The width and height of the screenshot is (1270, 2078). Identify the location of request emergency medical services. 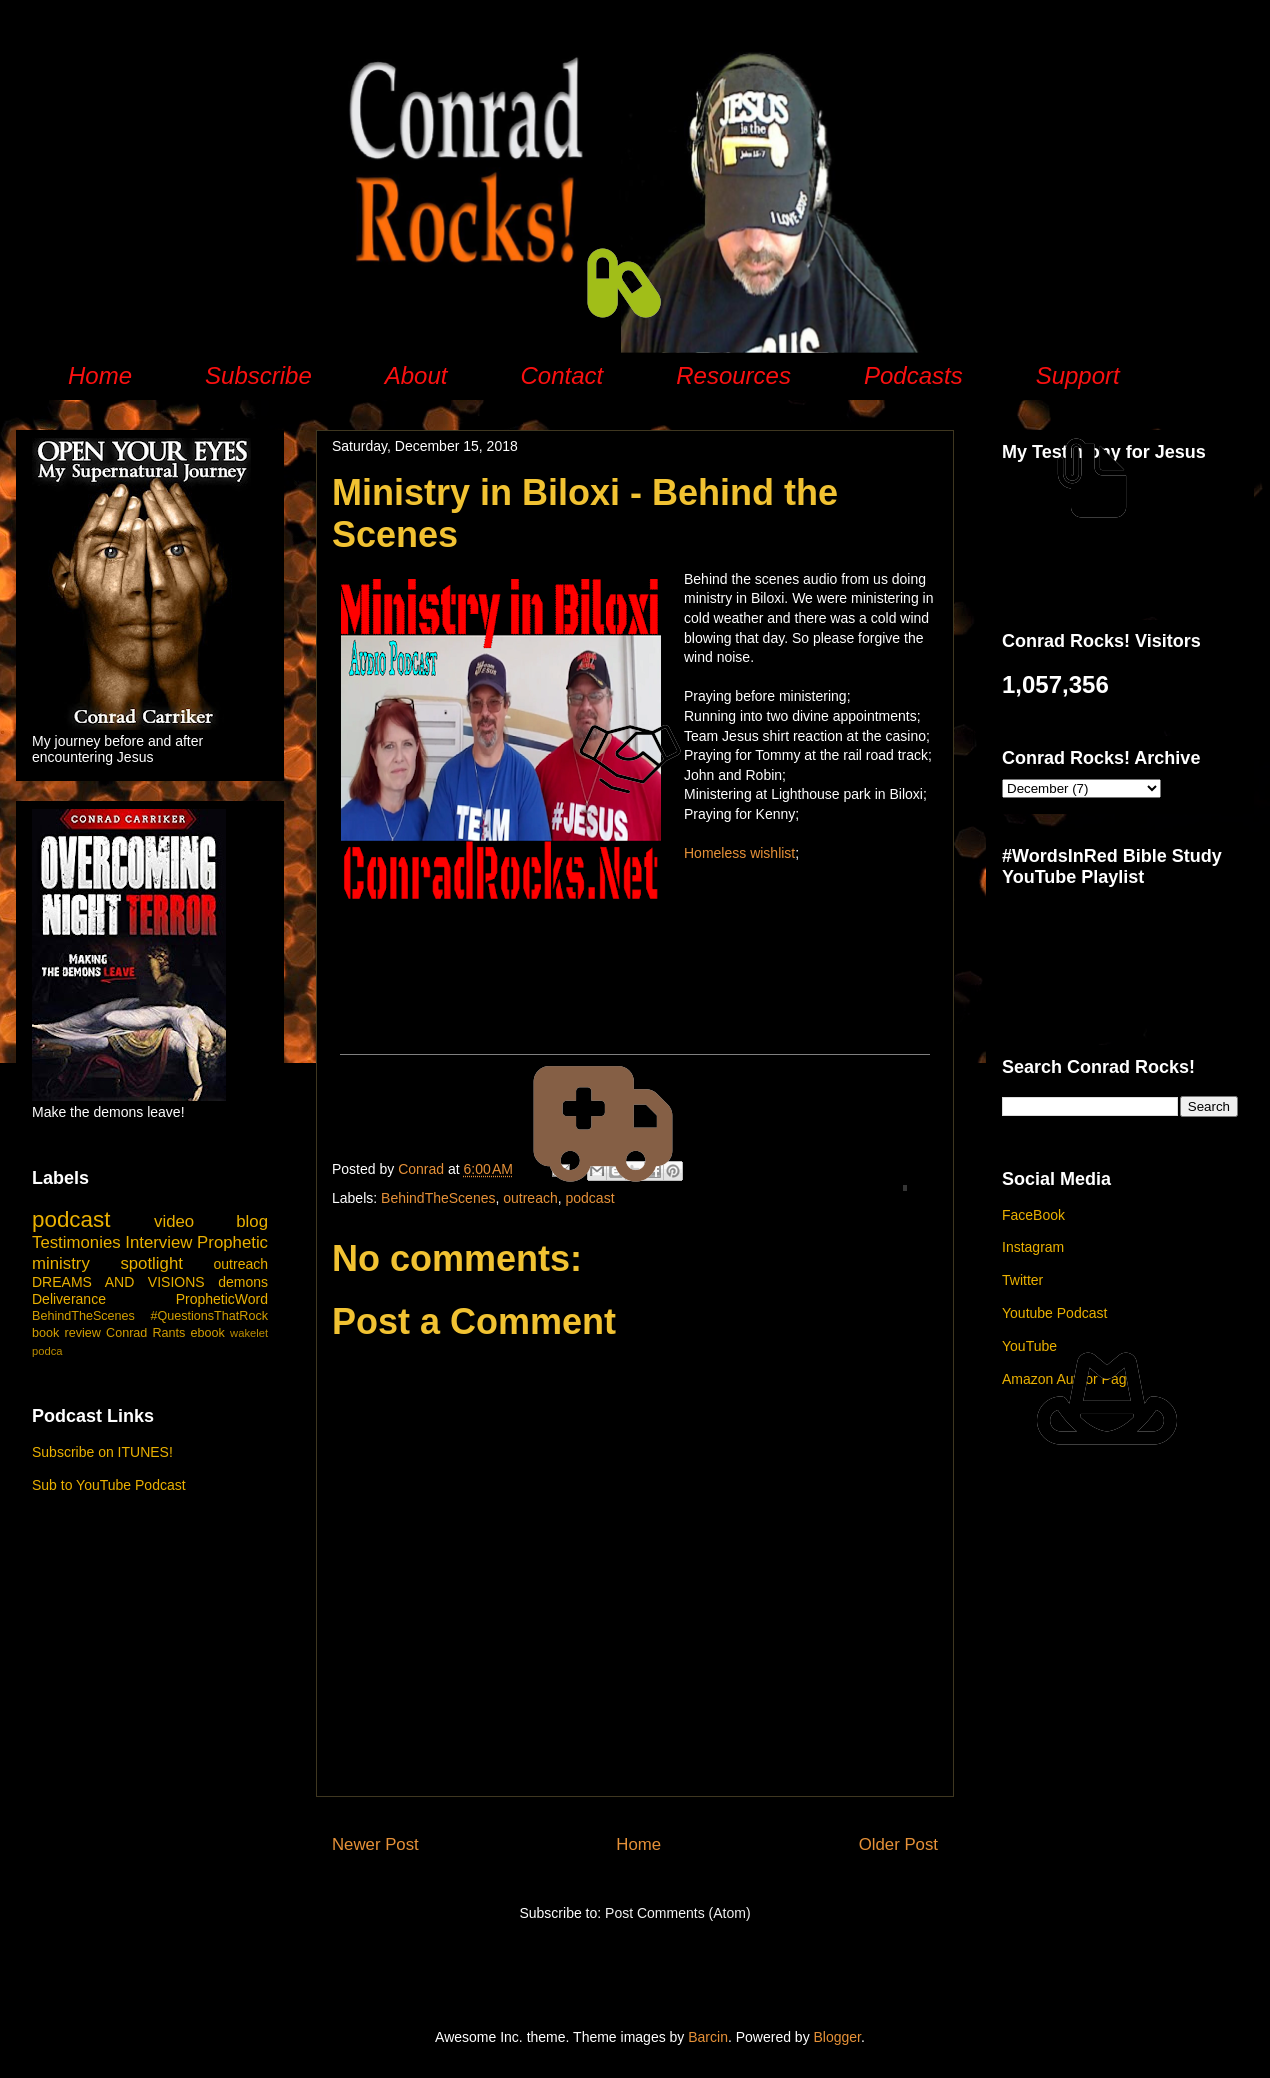
(603, 1120).